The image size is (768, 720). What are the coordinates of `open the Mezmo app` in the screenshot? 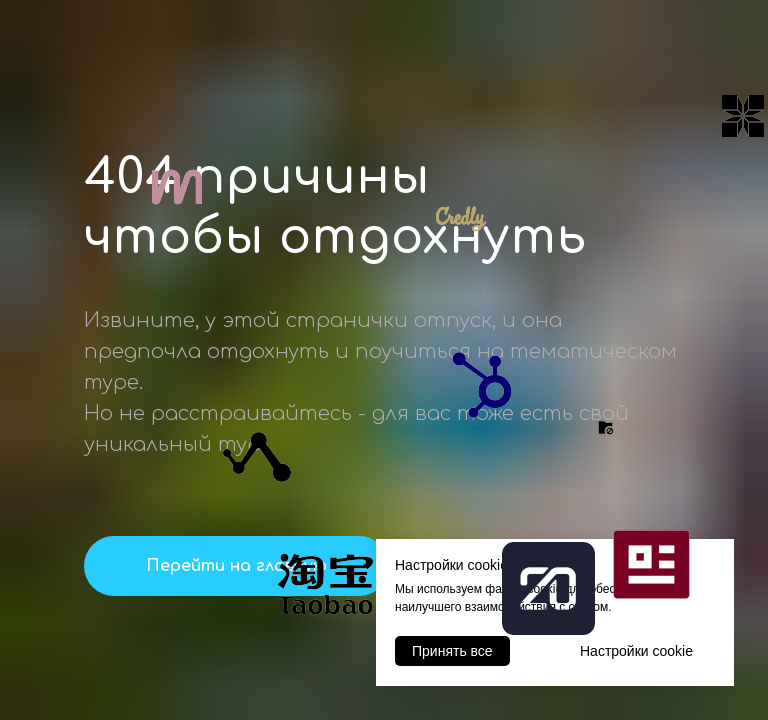 It's located at (177, 187).